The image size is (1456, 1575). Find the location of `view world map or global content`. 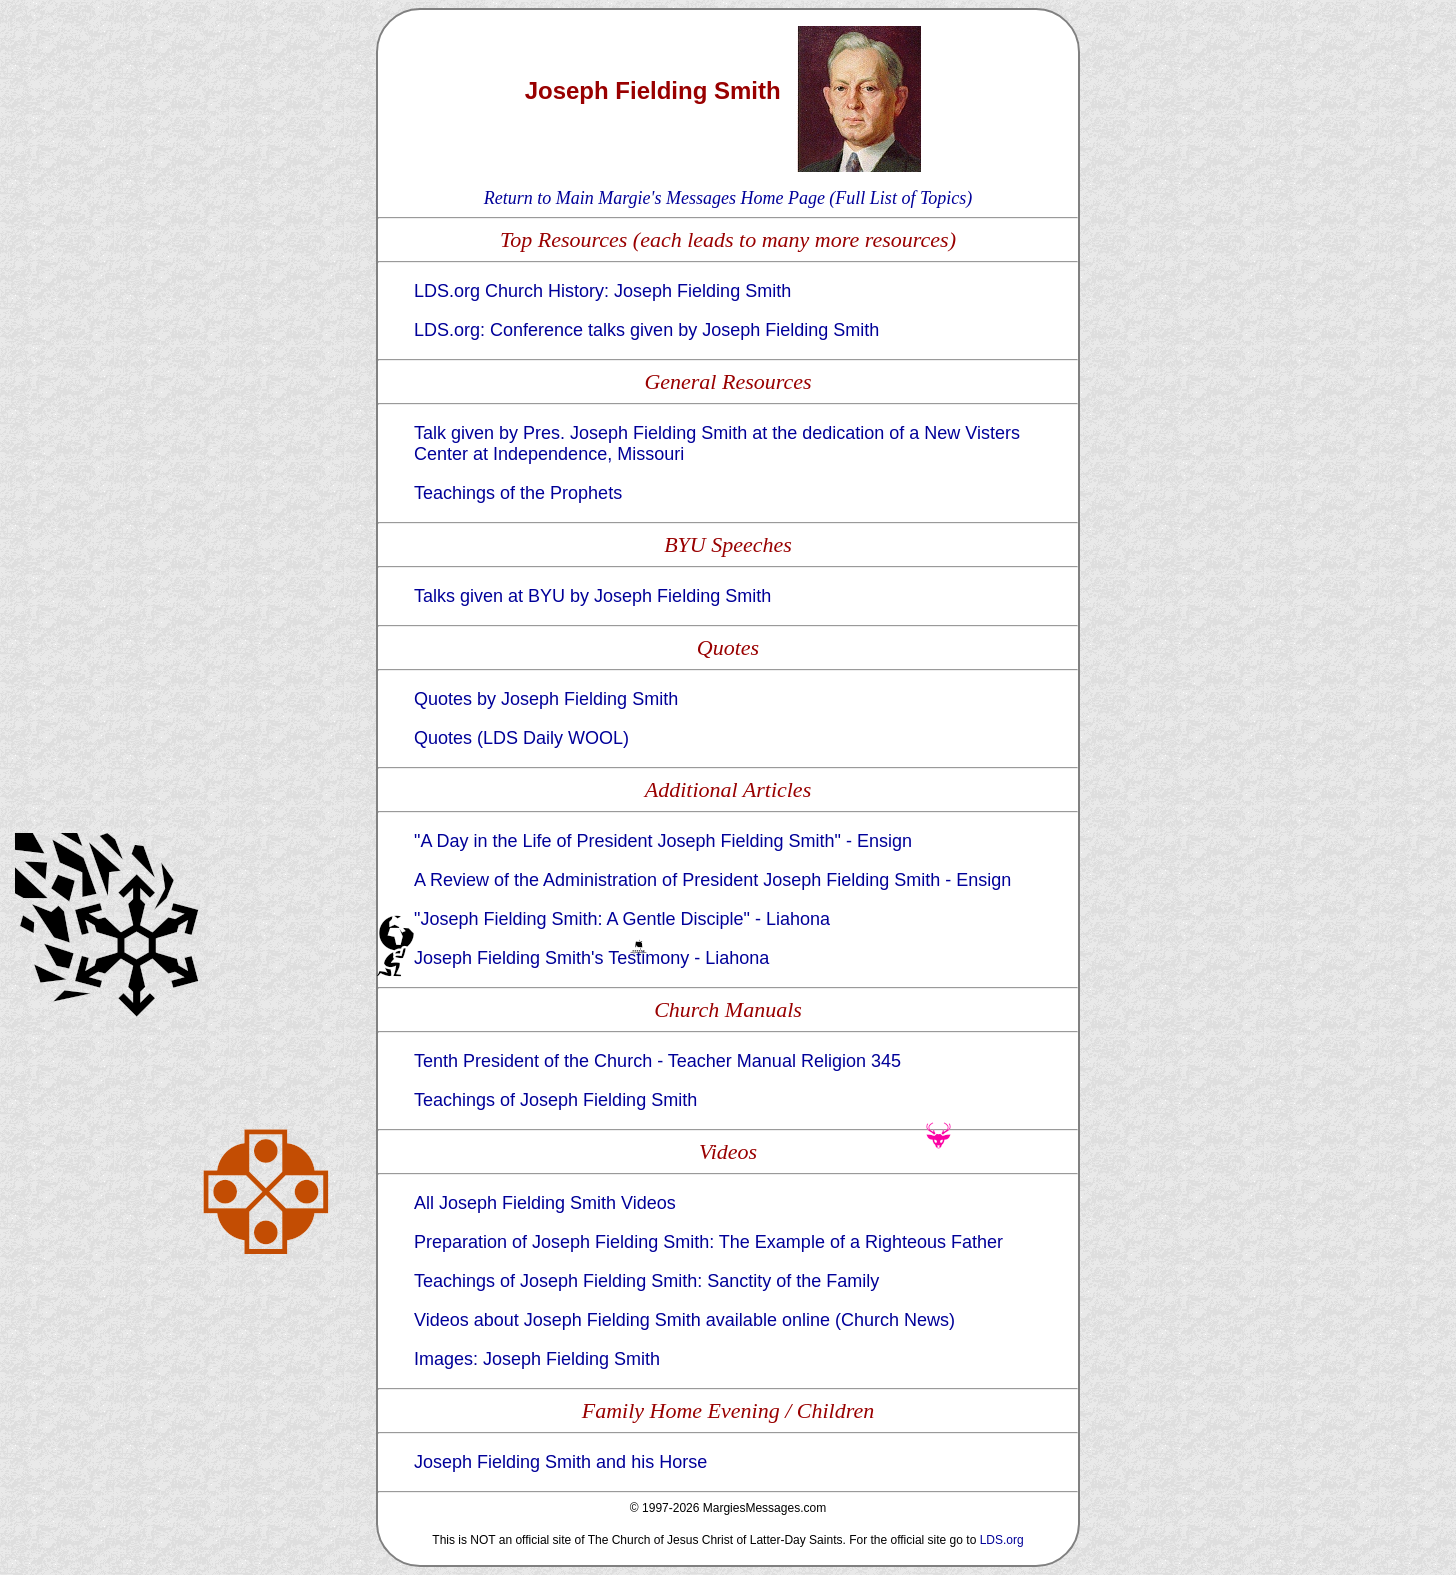

view world map or global content is located at coordinates (396, 945).